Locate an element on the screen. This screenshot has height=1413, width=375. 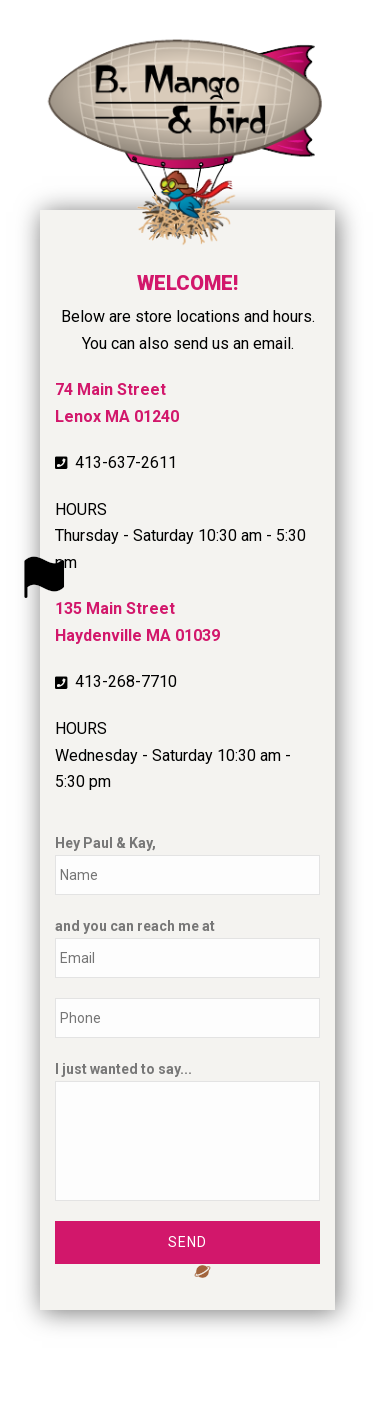
explore global or worldwide content is located at coordinates (202, 1271).